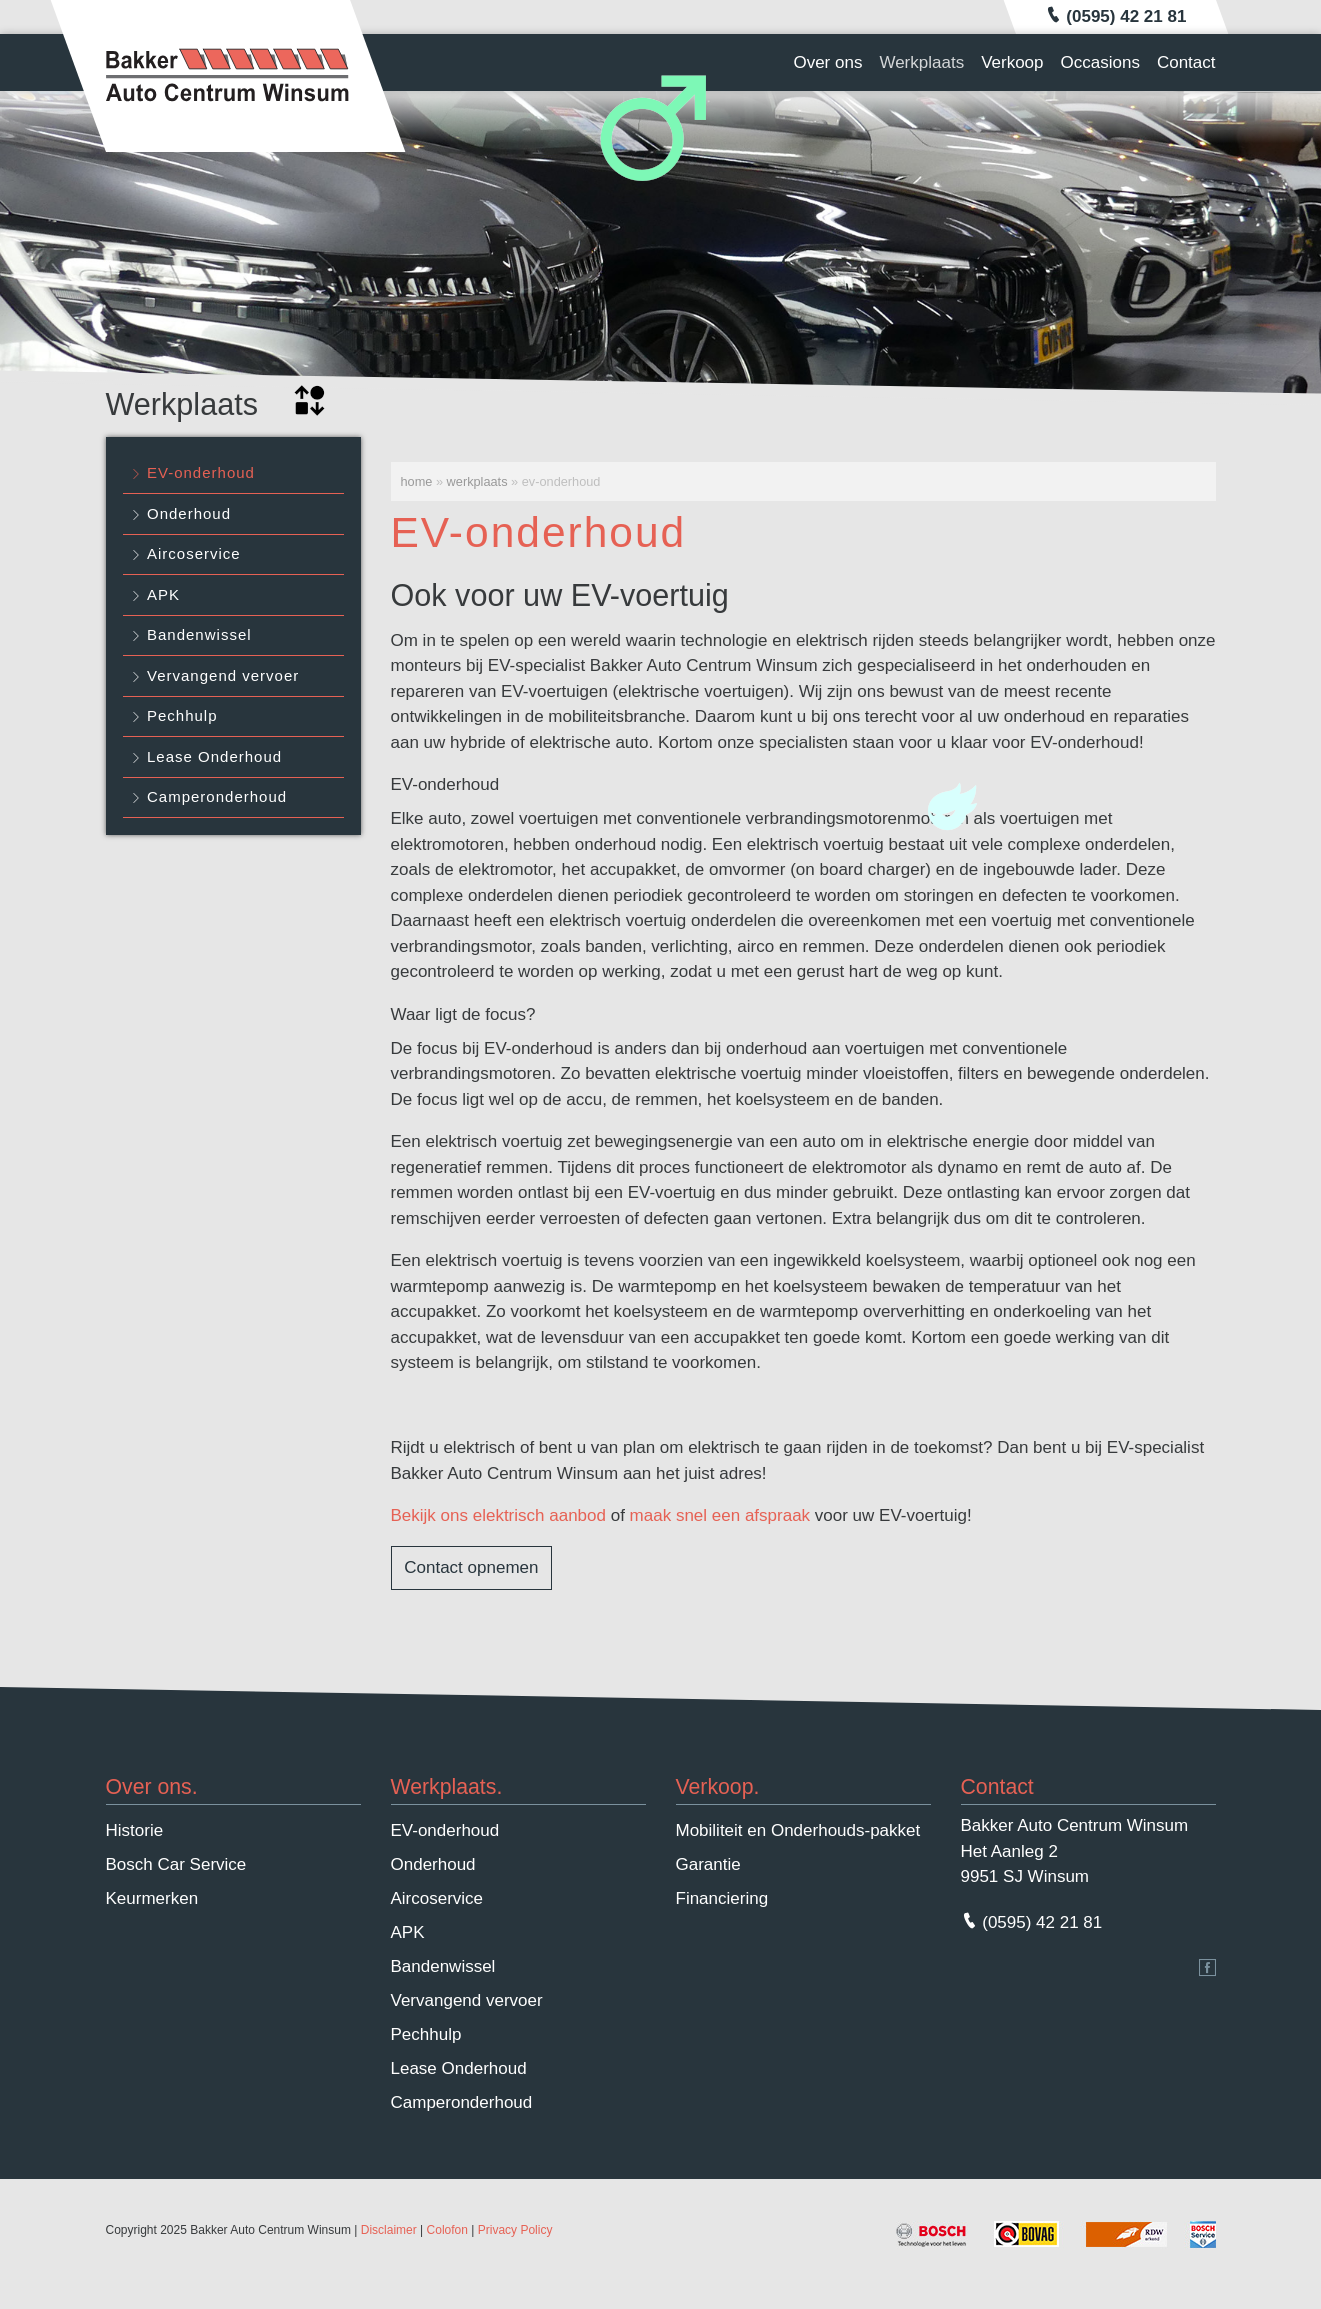  Describe the element at coordinates (309, 400) in the screenshot. I see `swap or exchange items` at that location.